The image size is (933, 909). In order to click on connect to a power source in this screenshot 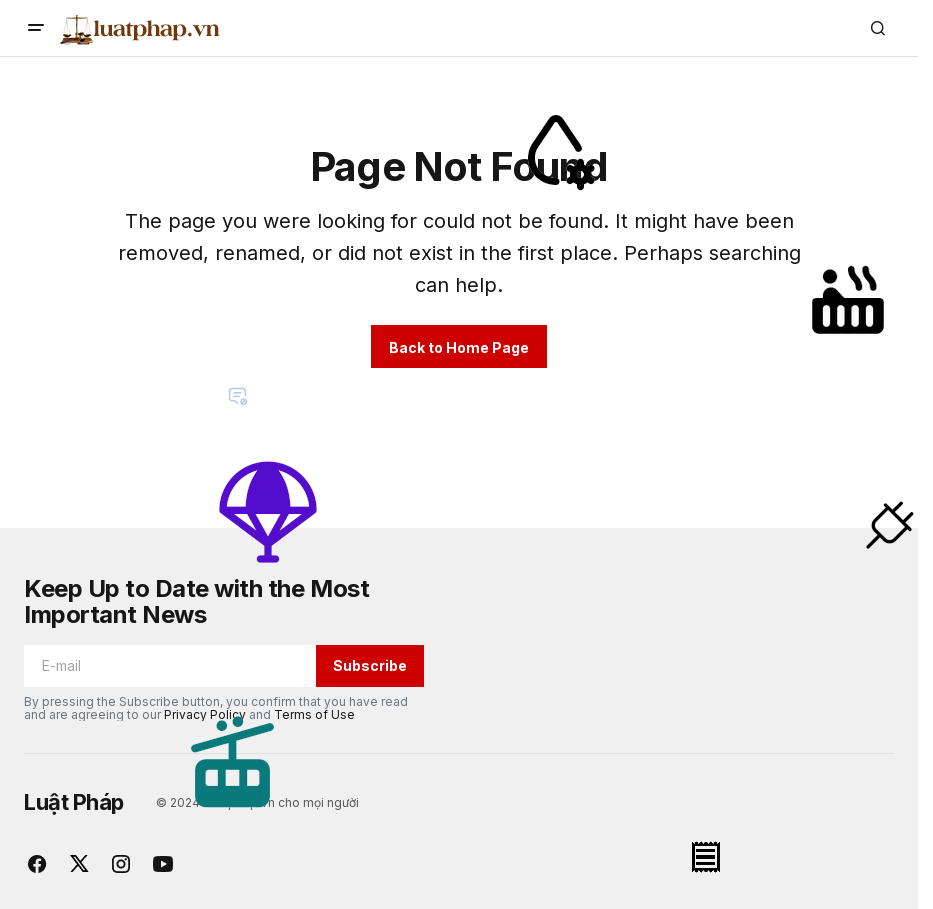, I will do `click(889, 526)`.